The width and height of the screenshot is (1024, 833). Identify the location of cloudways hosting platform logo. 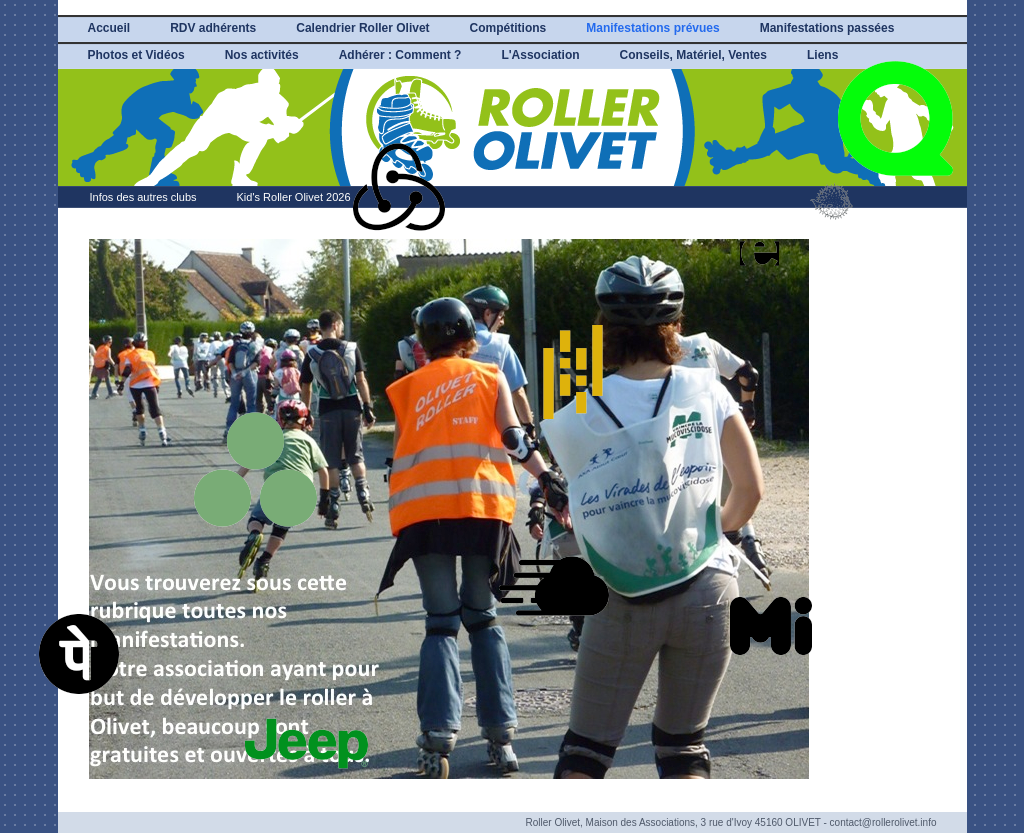
(554, 586).